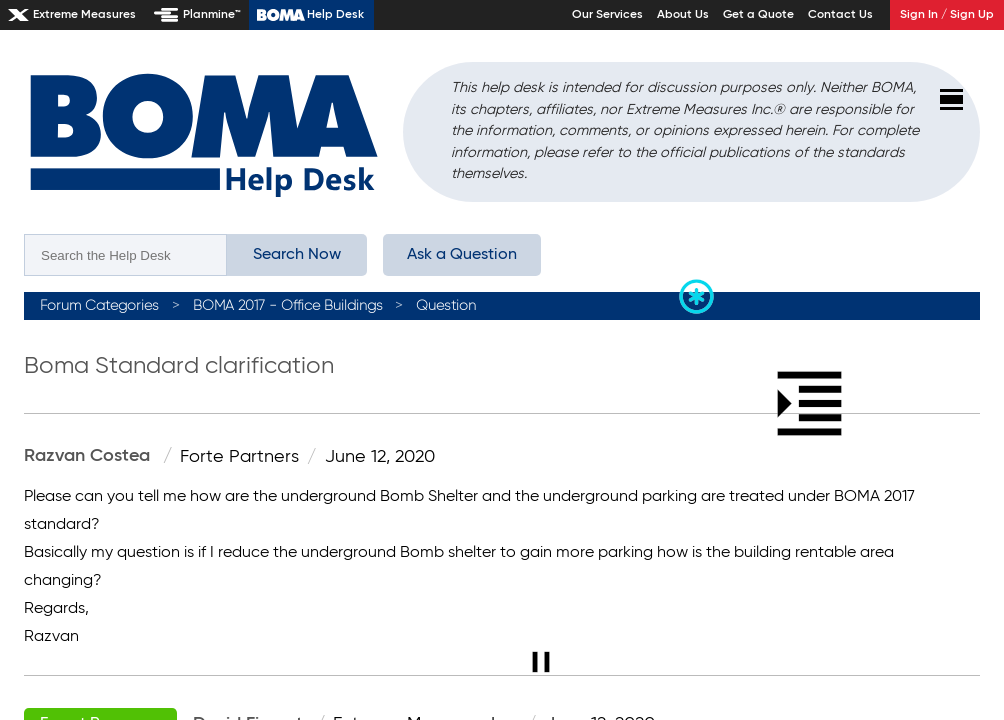  What do you see at coordinates (541, 662) in the screenshot?
I see `pause media playback` at bounding box center [541, 662].